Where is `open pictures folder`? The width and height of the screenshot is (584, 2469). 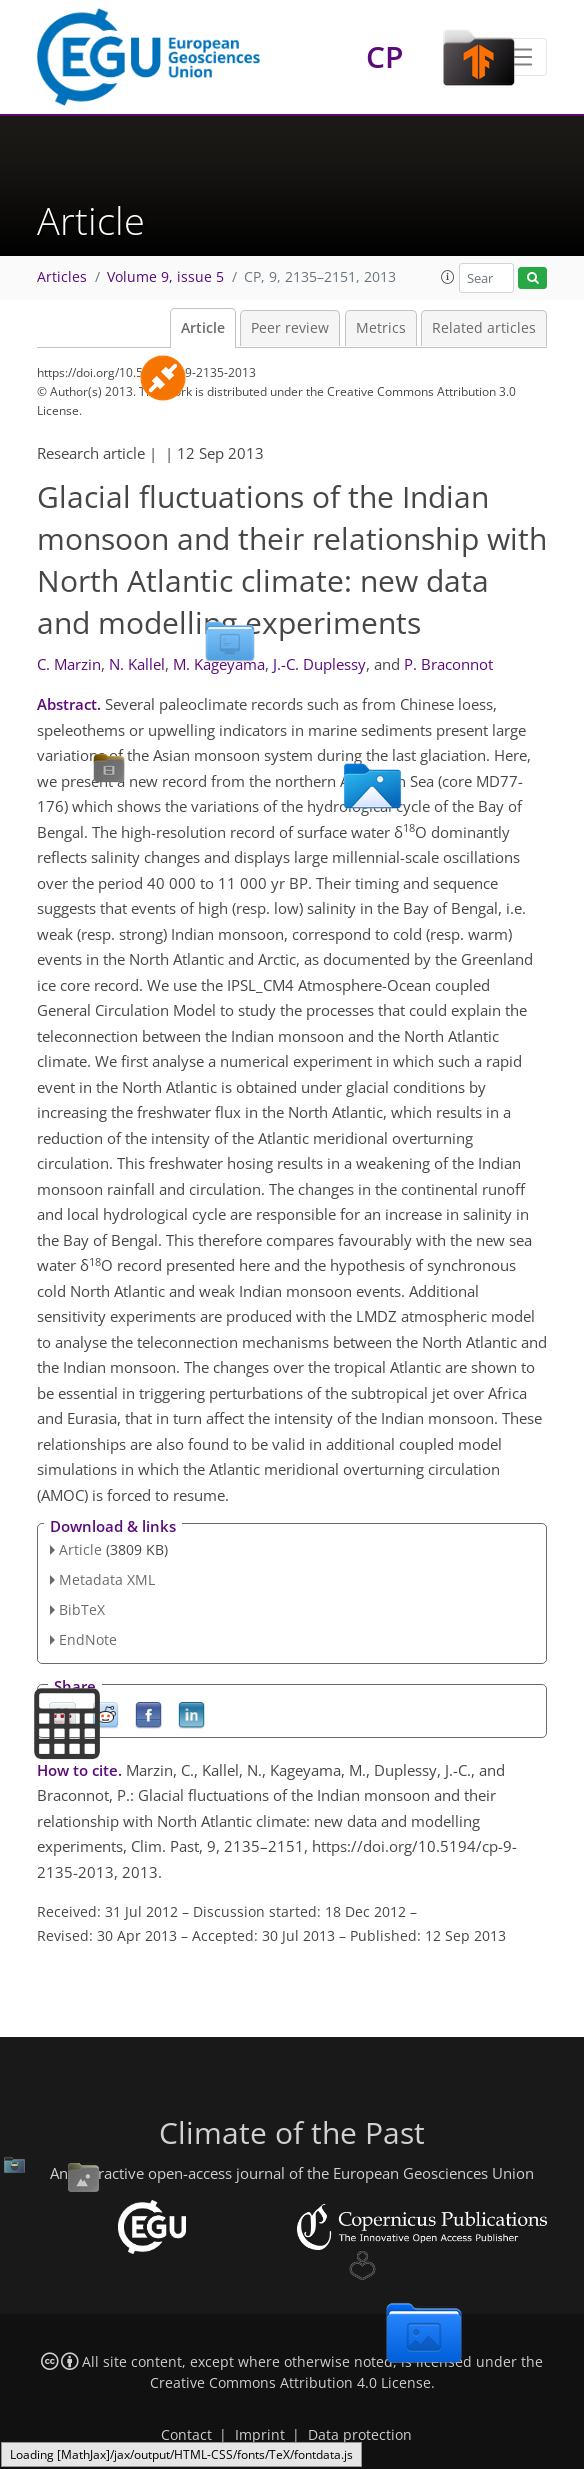
open pictures folder is located at coordinates (372, 787).